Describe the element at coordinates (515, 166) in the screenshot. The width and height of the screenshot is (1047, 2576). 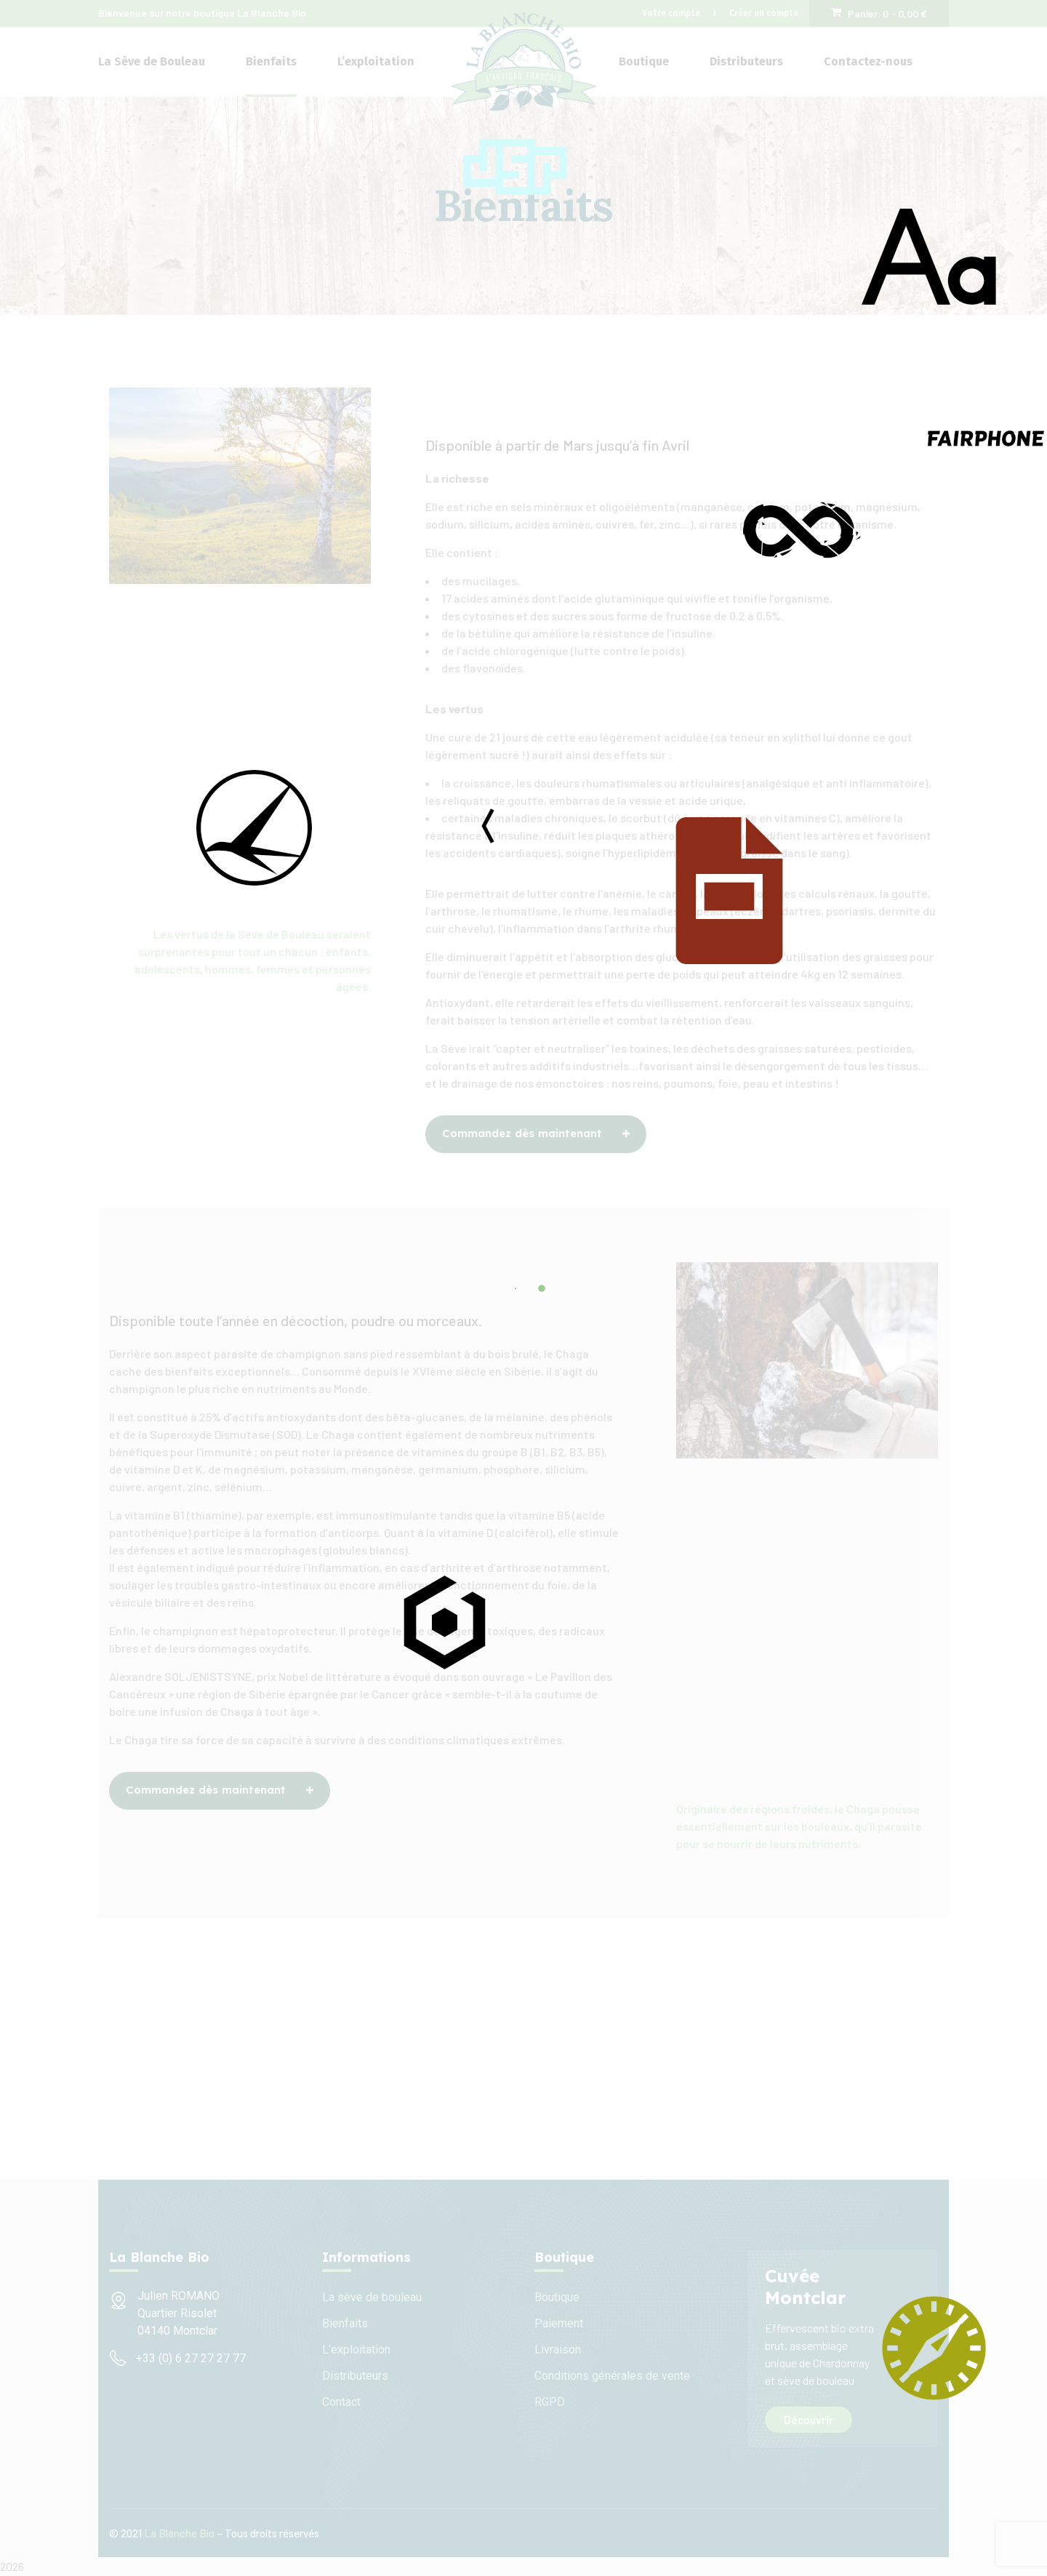
I see `jsr (javascript registry) logo` at that location.